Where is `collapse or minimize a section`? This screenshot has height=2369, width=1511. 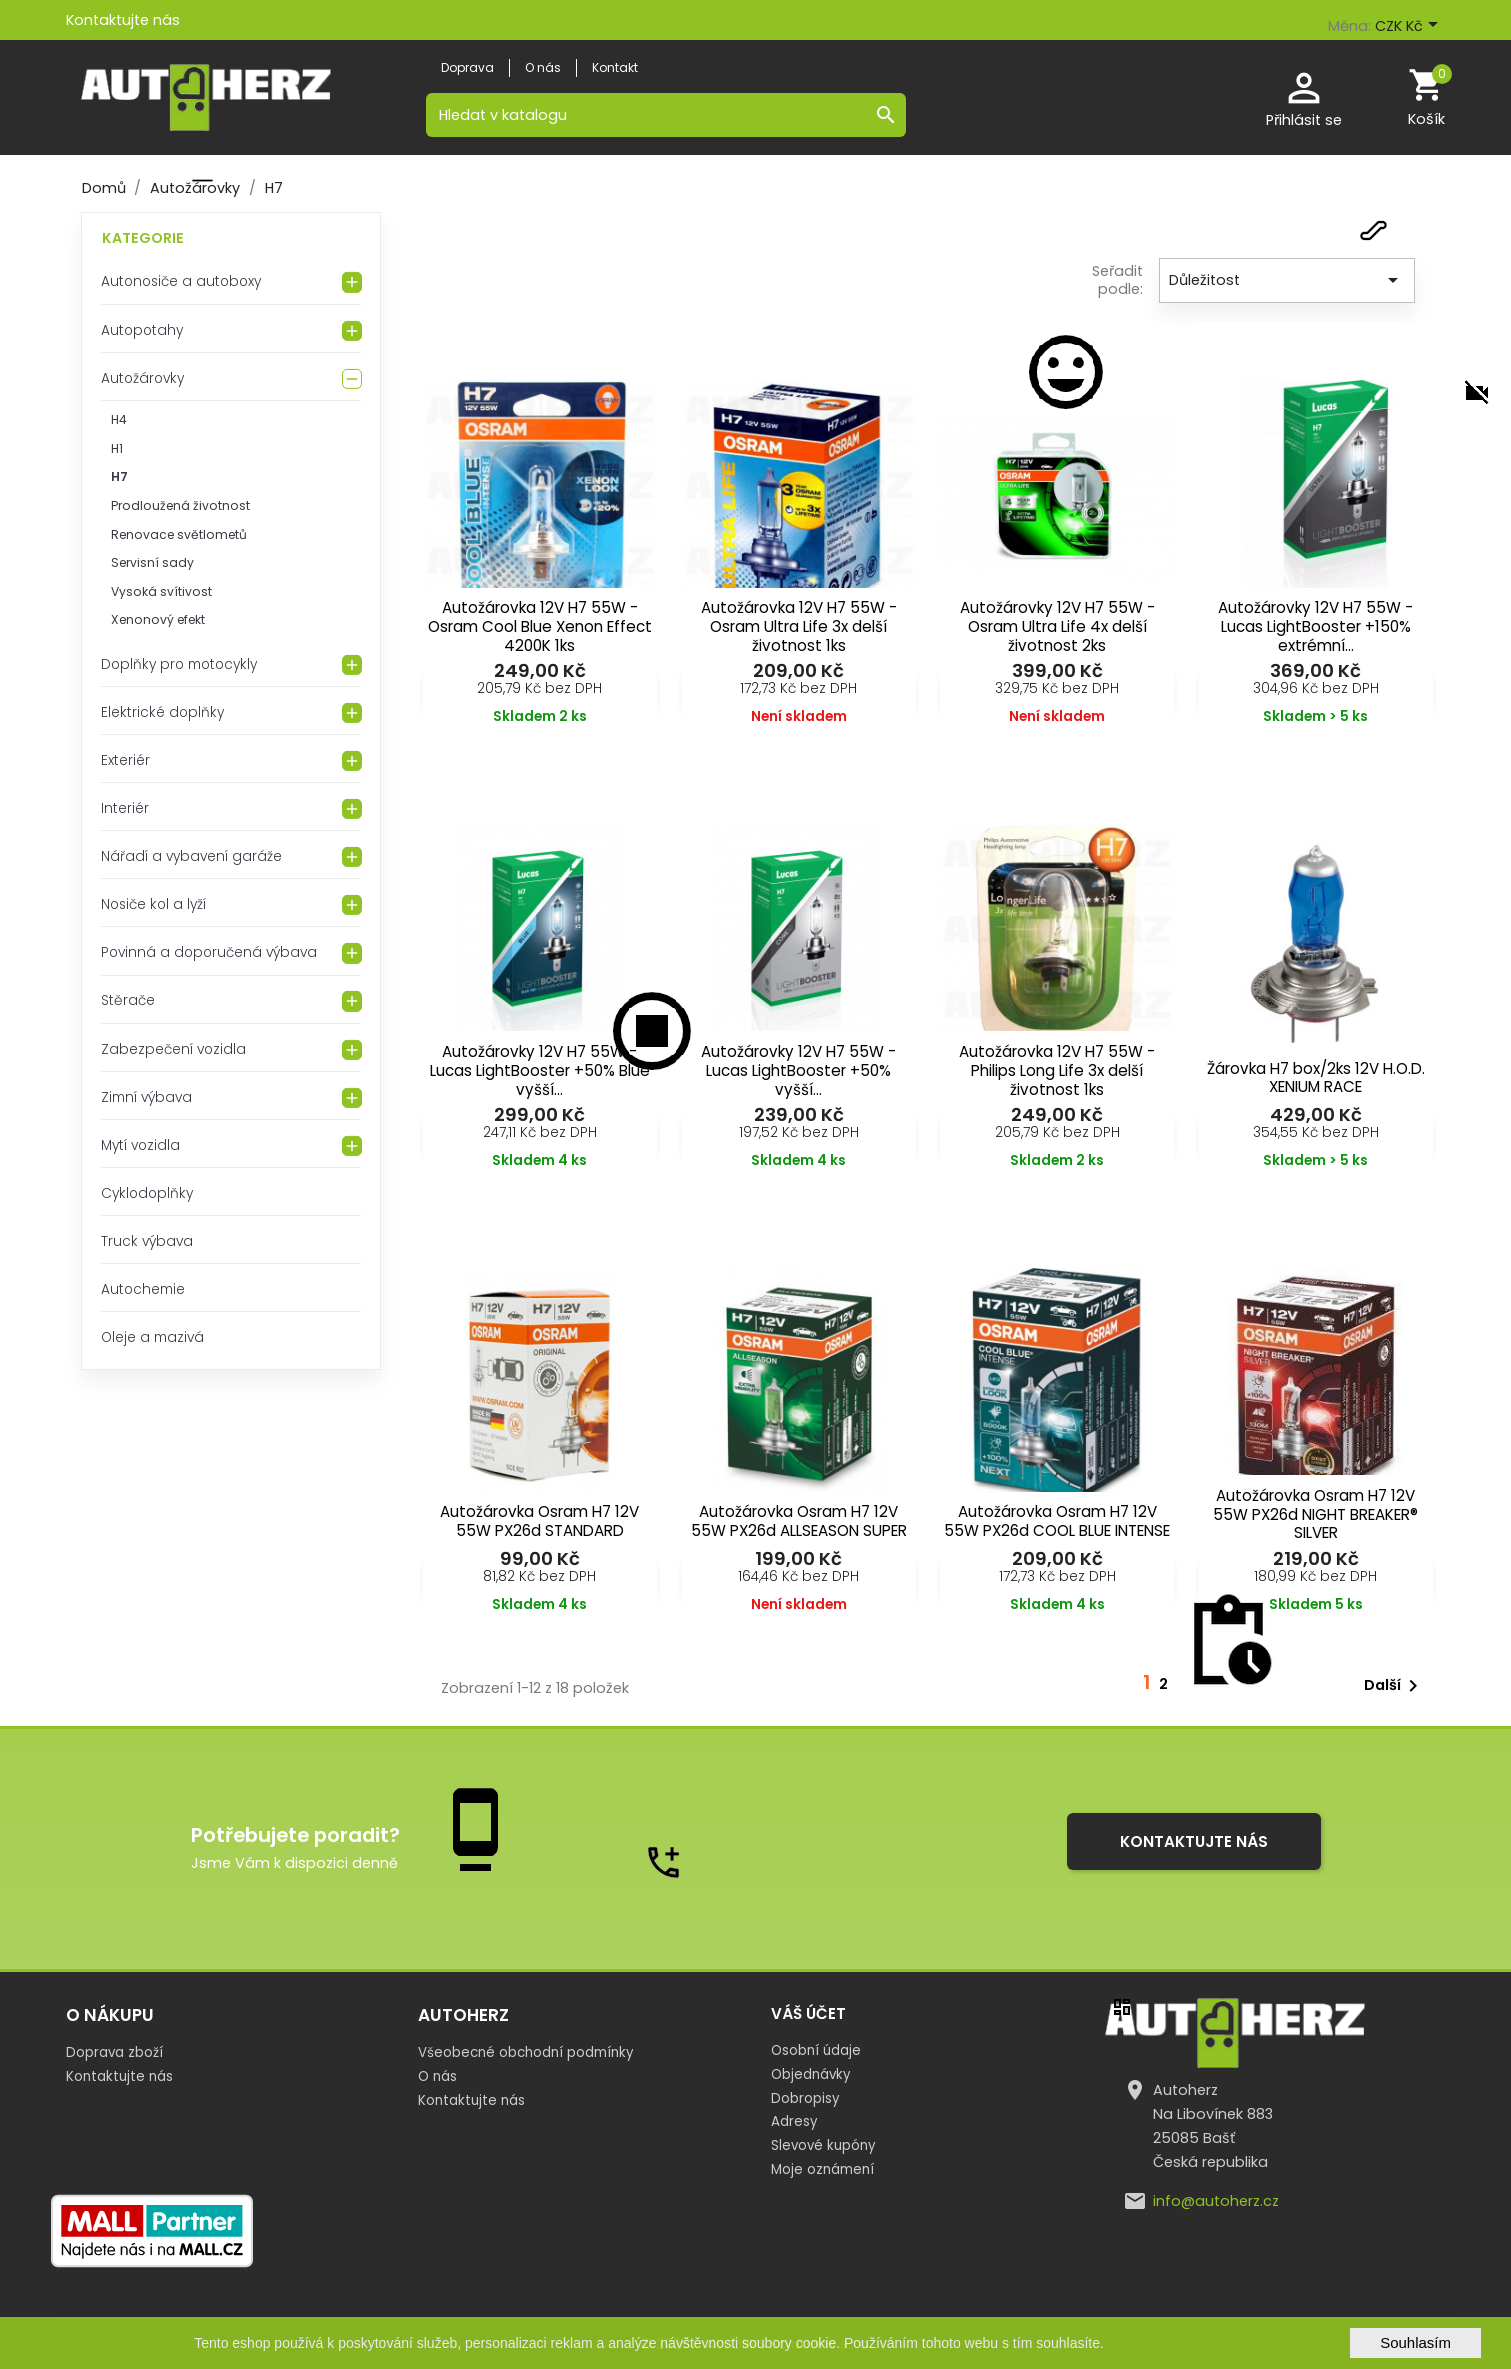
collapse or minimize a section is located at coordinates (202, 179).